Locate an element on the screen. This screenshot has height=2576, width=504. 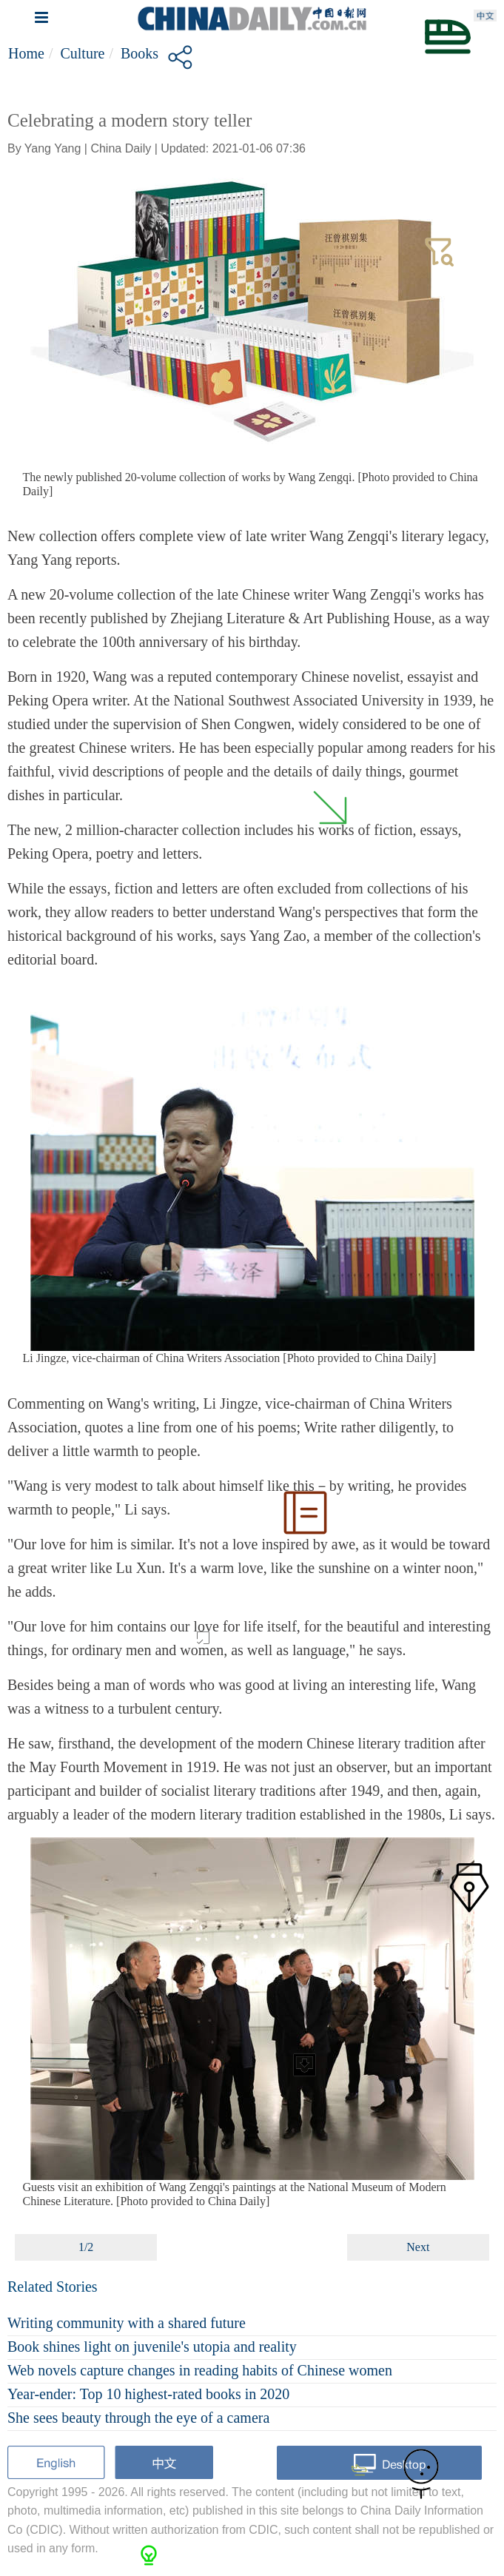
open your notebook or notes is located at coordinates (305, 1512).